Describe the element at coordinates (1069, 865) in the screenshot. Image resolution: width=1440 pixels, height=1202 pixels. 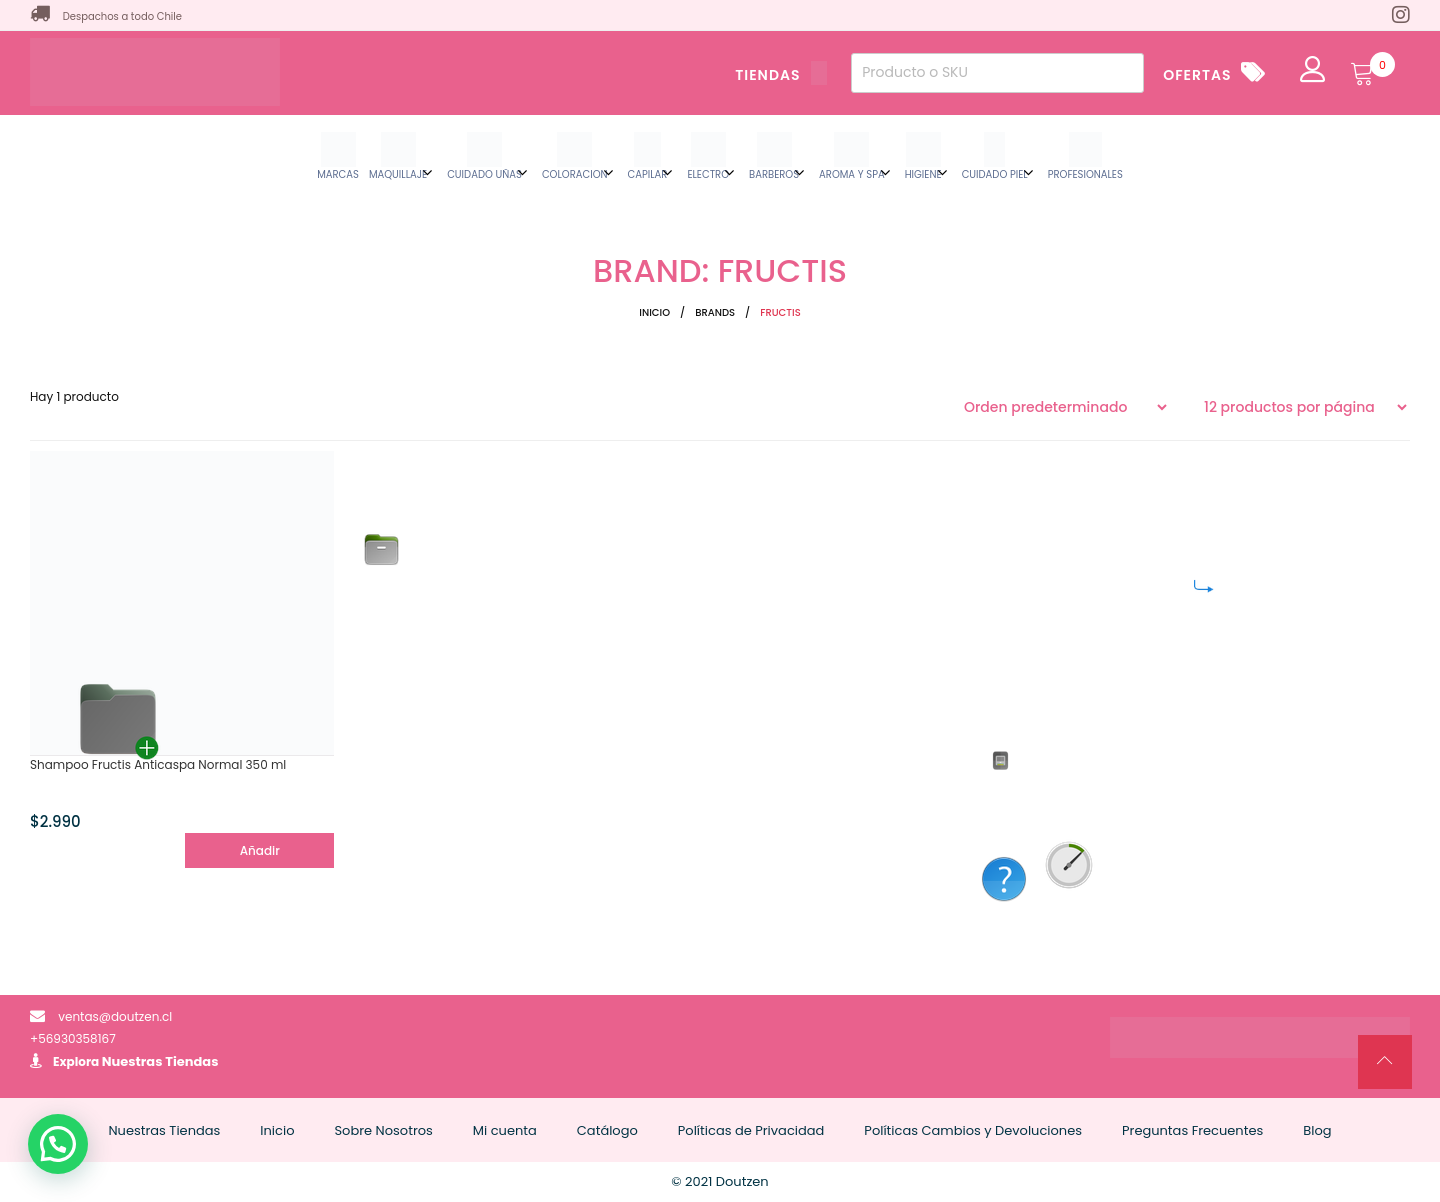
I see `open sysprof system profiler` at that location.